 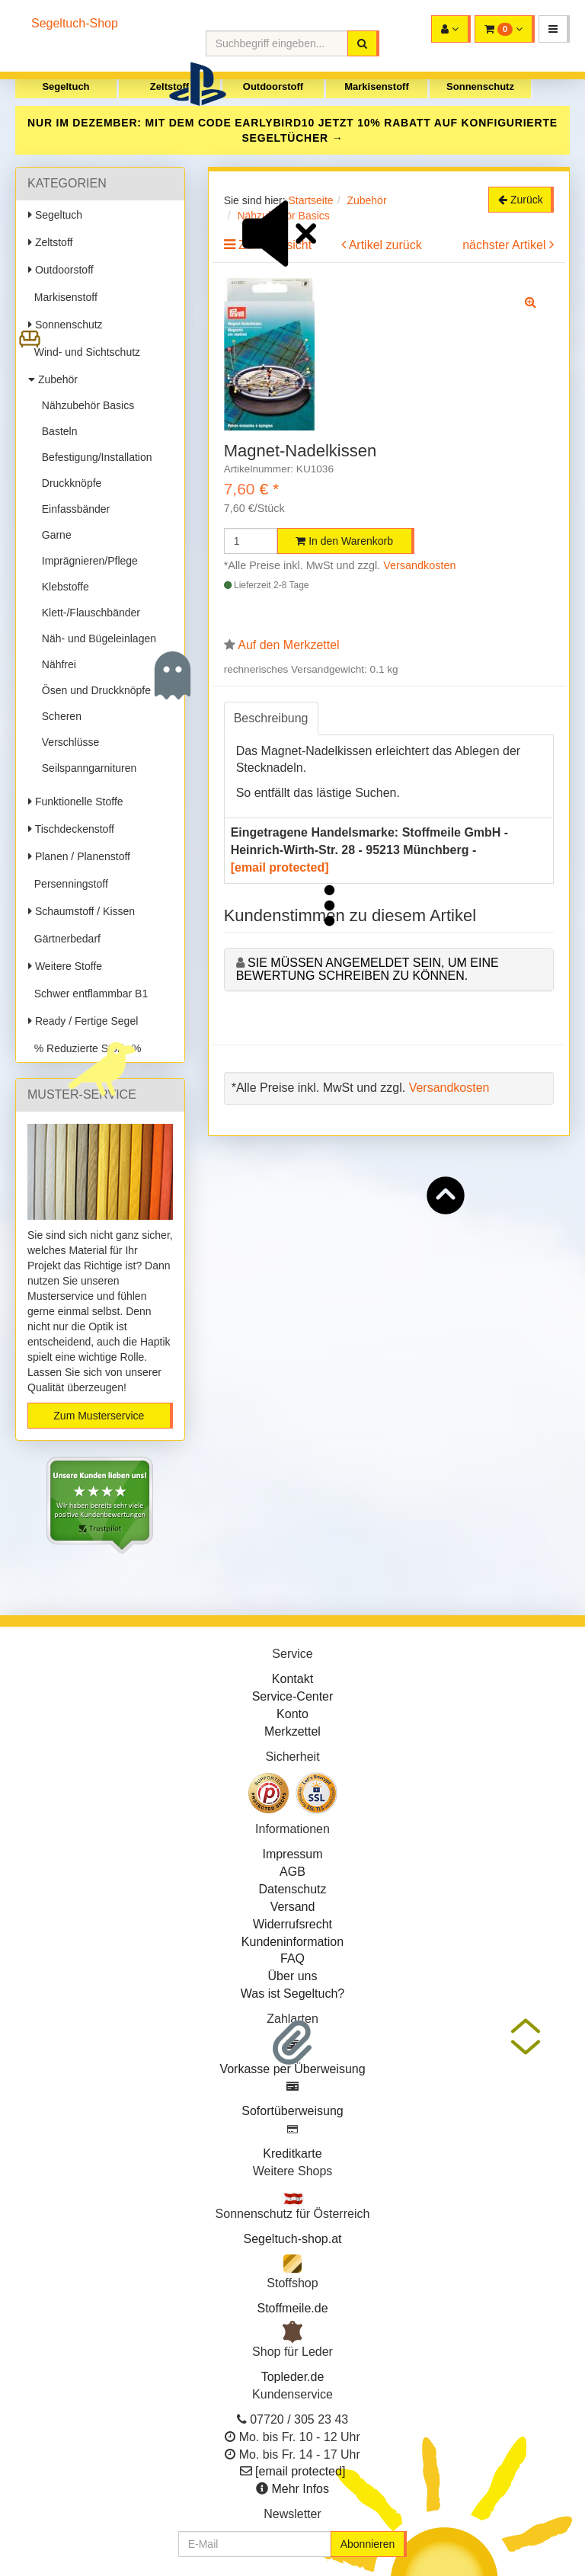 What do you see at coordinates (293, 2043) in the screenshot?
I see `attach a file to your message` at bounding box center [293, 2043].